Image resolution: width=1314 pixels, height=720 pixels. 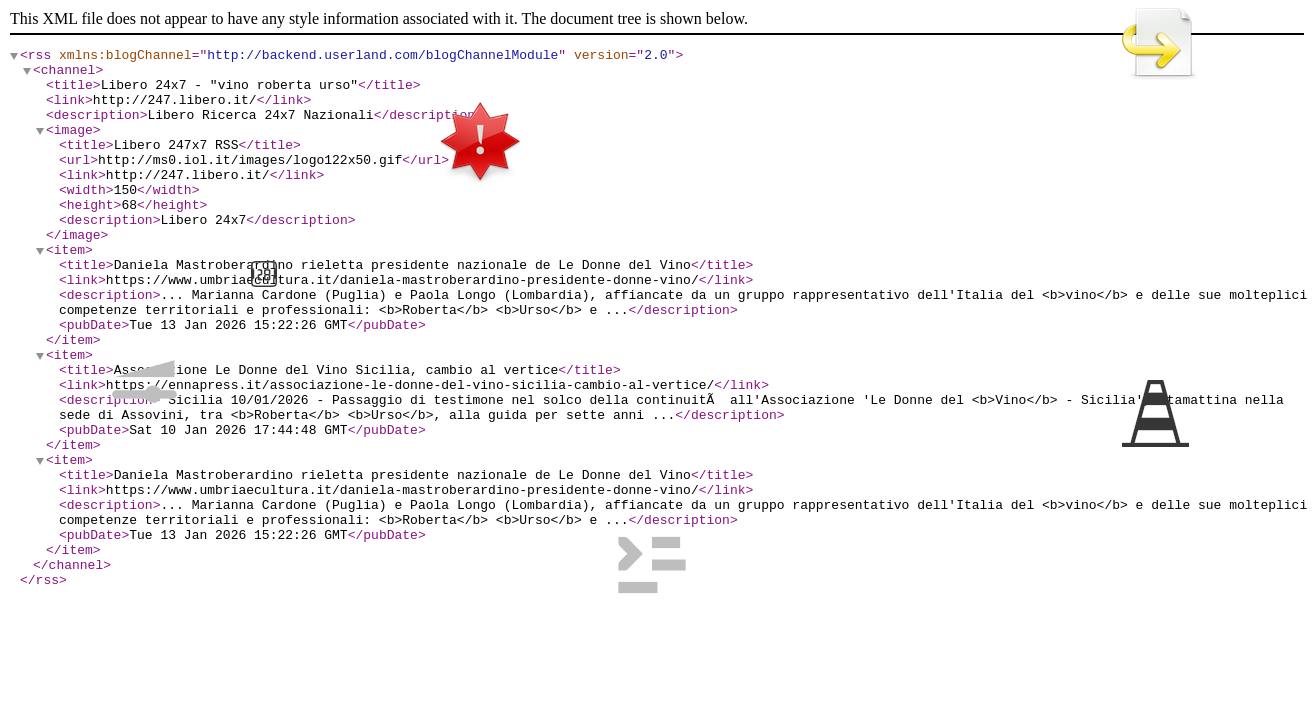 What do you see at coordinates (1160, 42) in the screenshot?
I see `revert document to previous version` at bounding box center [1160, 42].